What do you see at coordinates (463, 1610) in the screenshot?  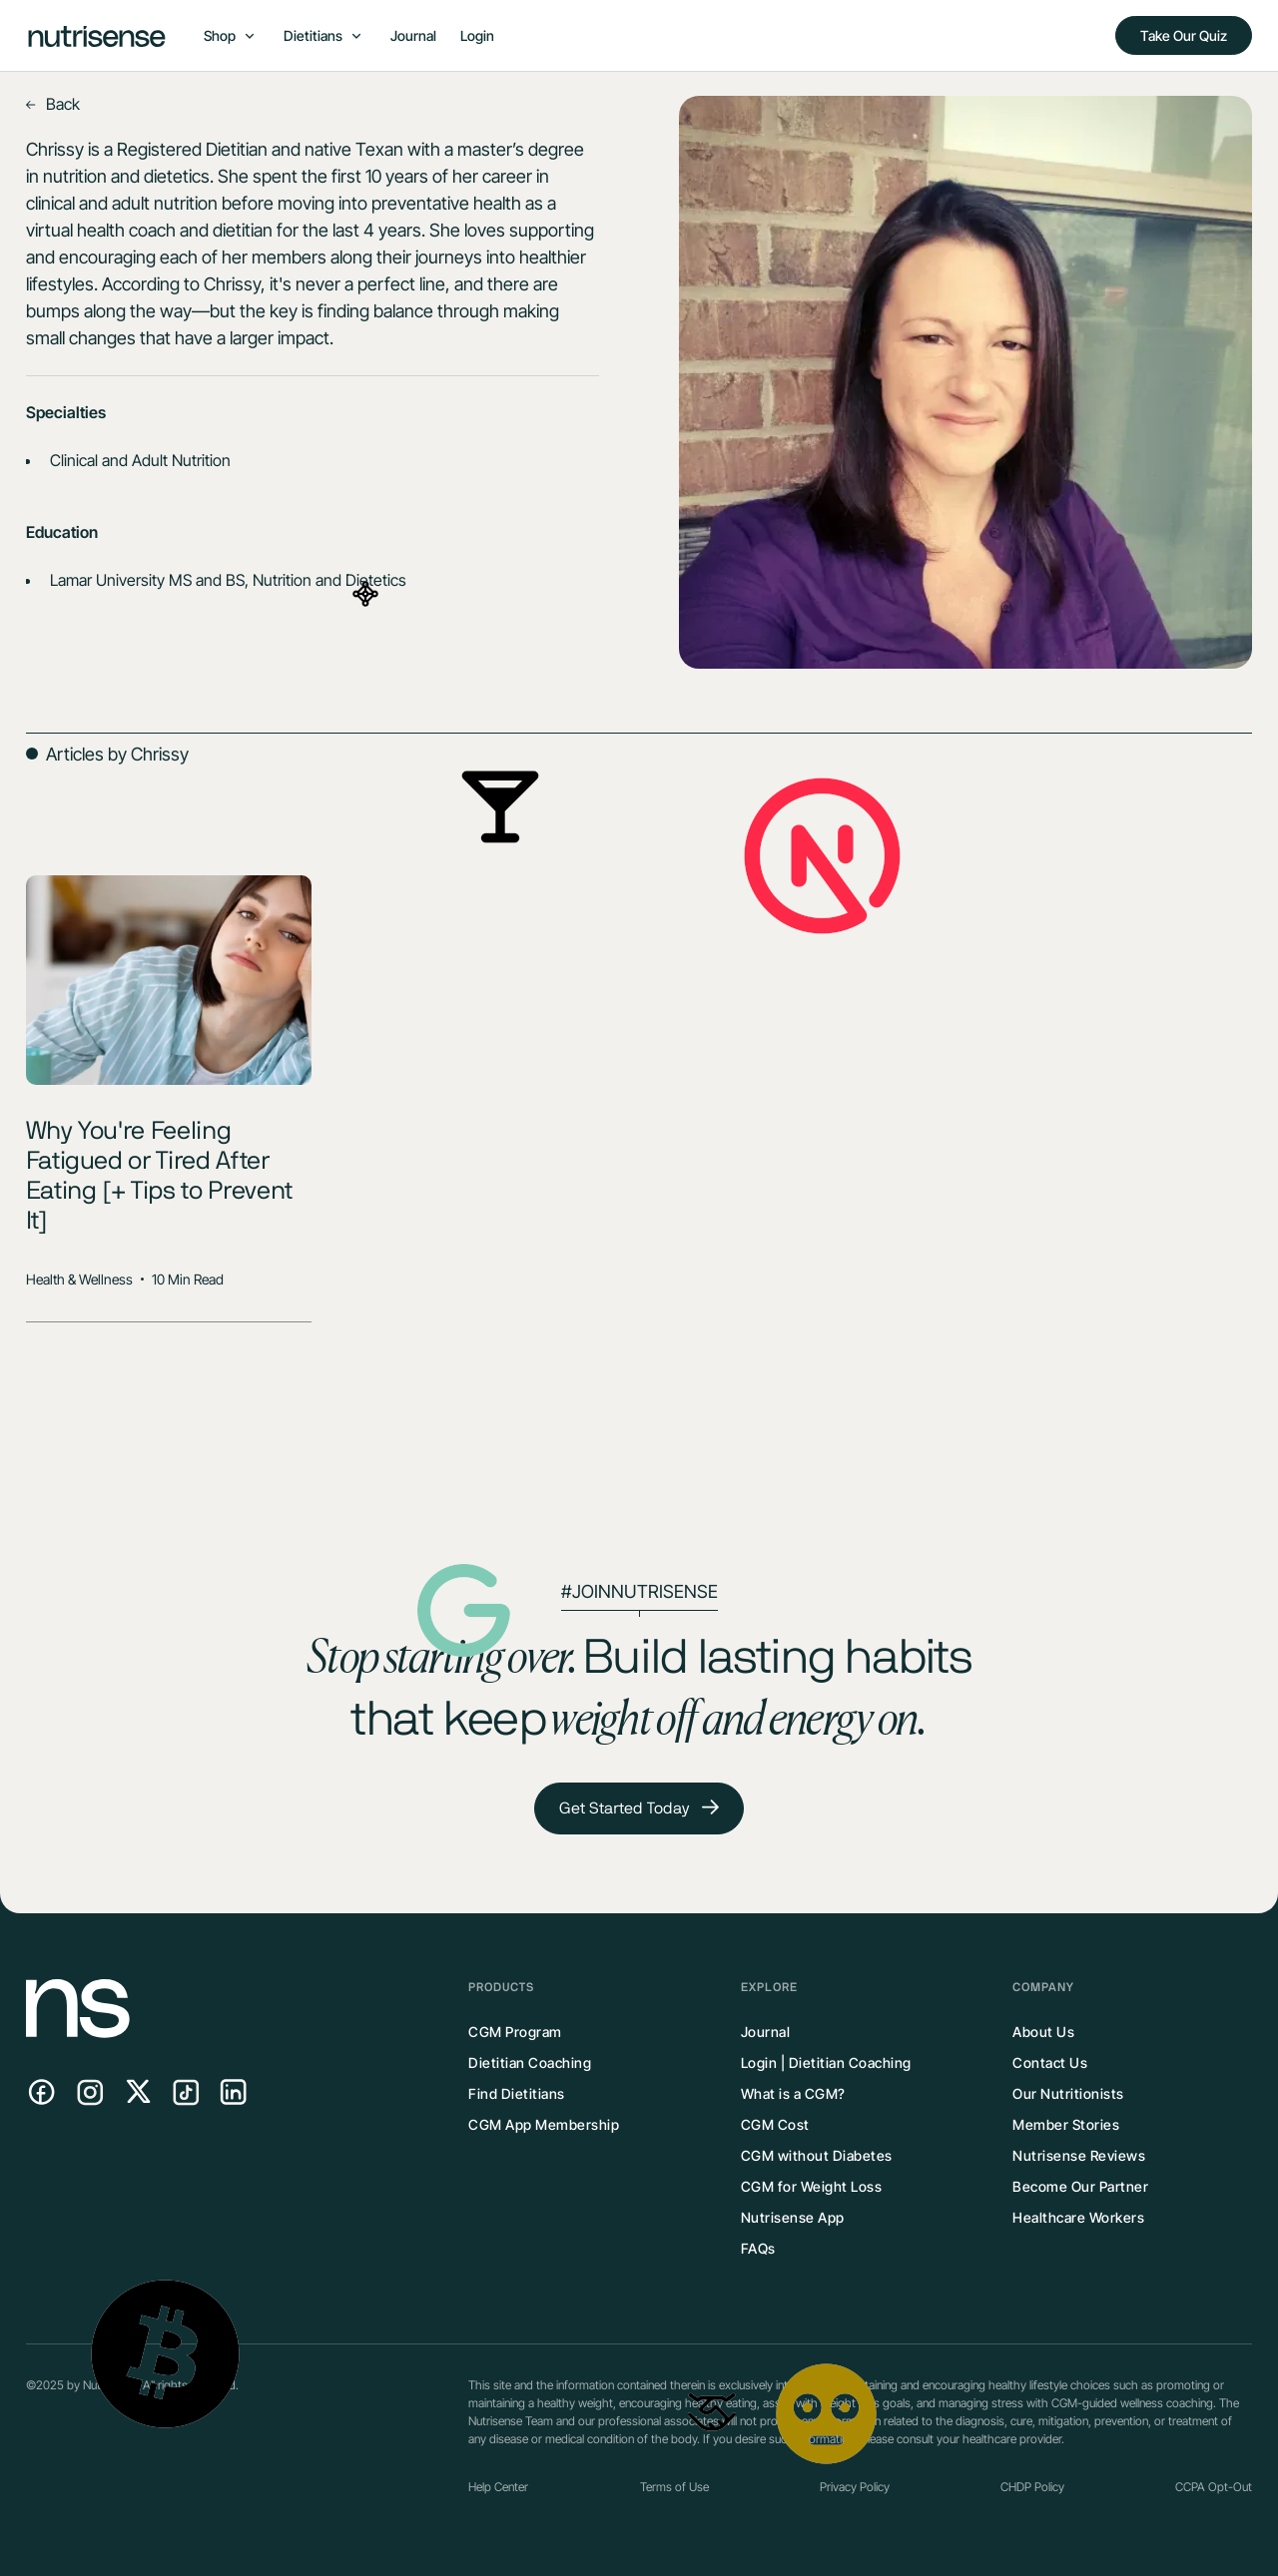 I see `indicates items starting with the letter G` at bounding box center [463, 1610].